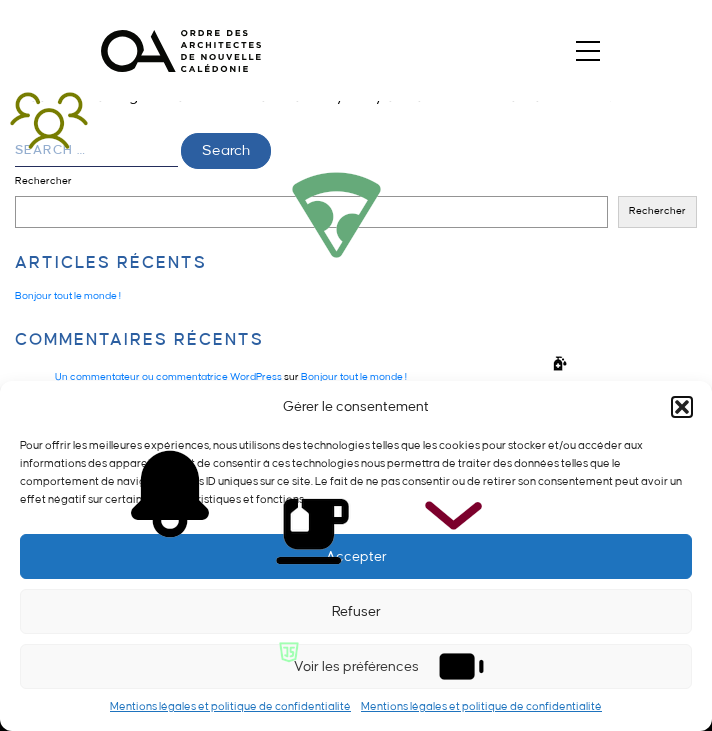 The width and height of the screenshot is (712, 731). What do you see at coordinates (312, 531) in the screenshot?
I see `access food and beverage emoji category` at bounding box center [312, 531].